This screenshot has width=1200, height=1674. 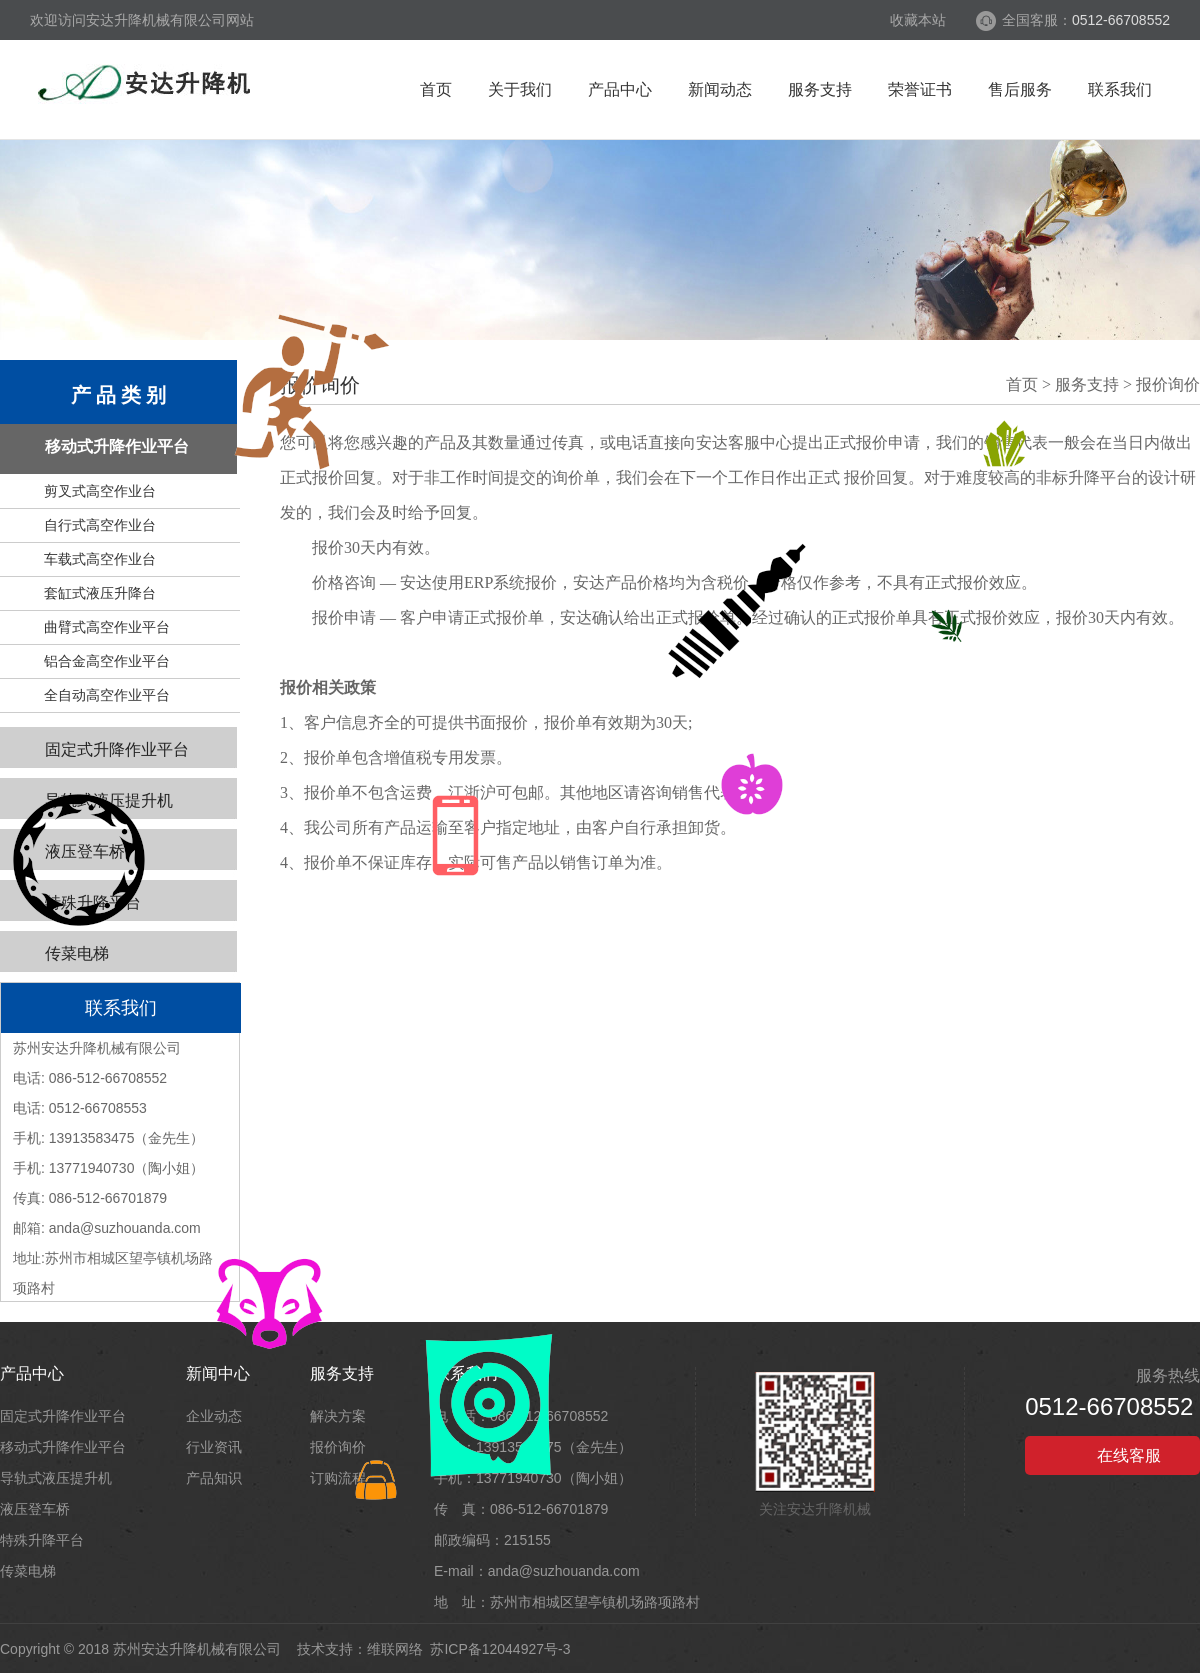 What do you see at coordinates (752, 784) in the screenshot?
I see `view apple seed count or farming resources` at bounding box center [752, 784].